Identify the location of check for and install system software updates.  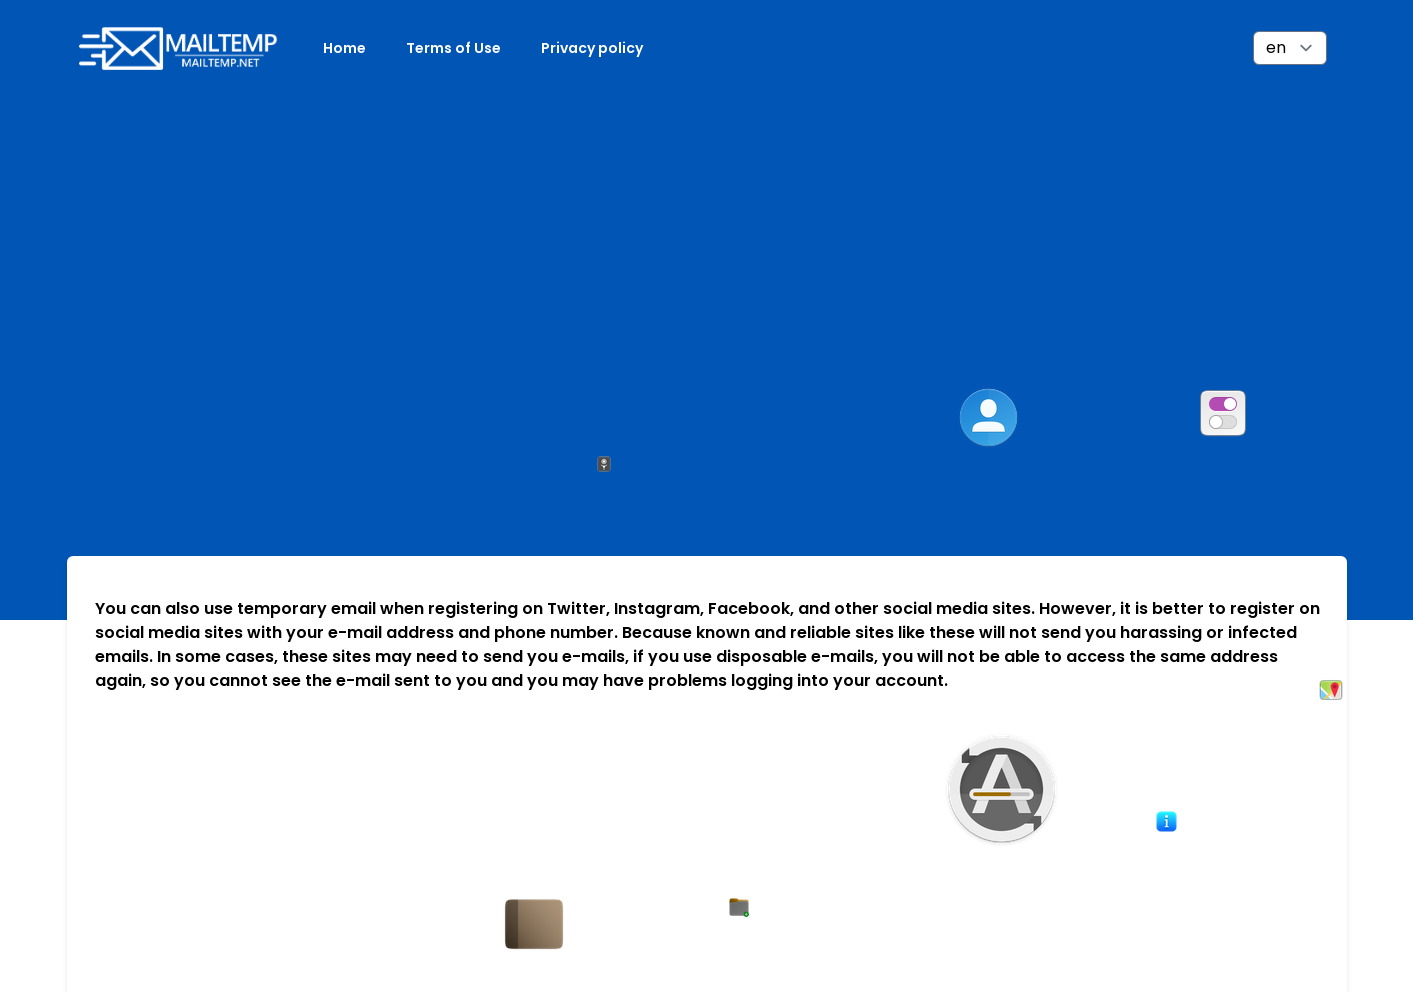
(1001, 789).